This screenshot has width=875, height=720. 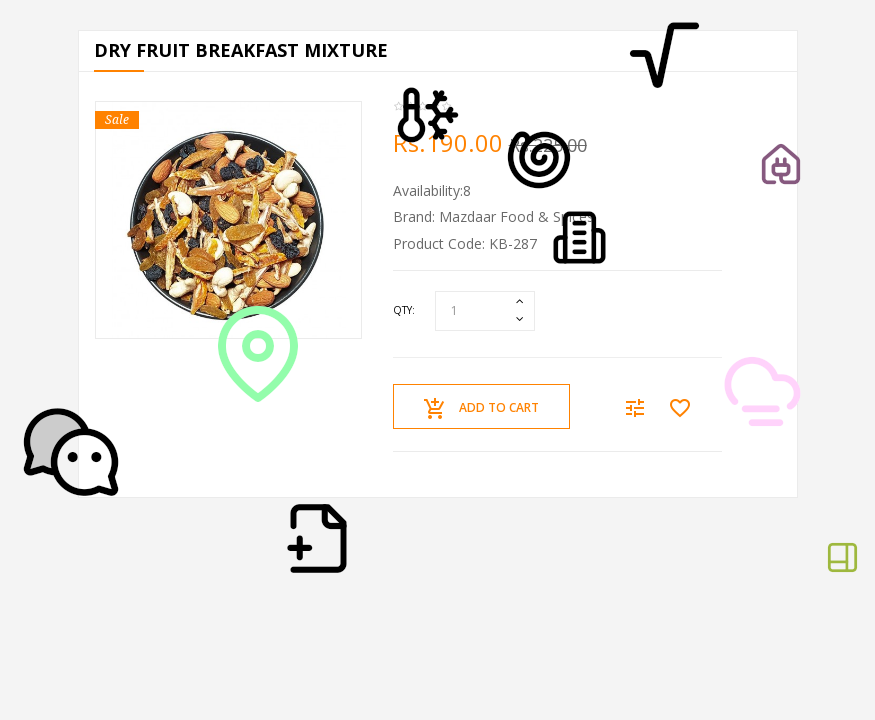 What do you see at coordinates (664, 53) in the screenshot?
I see `square root mathematical operation` at bounding box center [664, 53].